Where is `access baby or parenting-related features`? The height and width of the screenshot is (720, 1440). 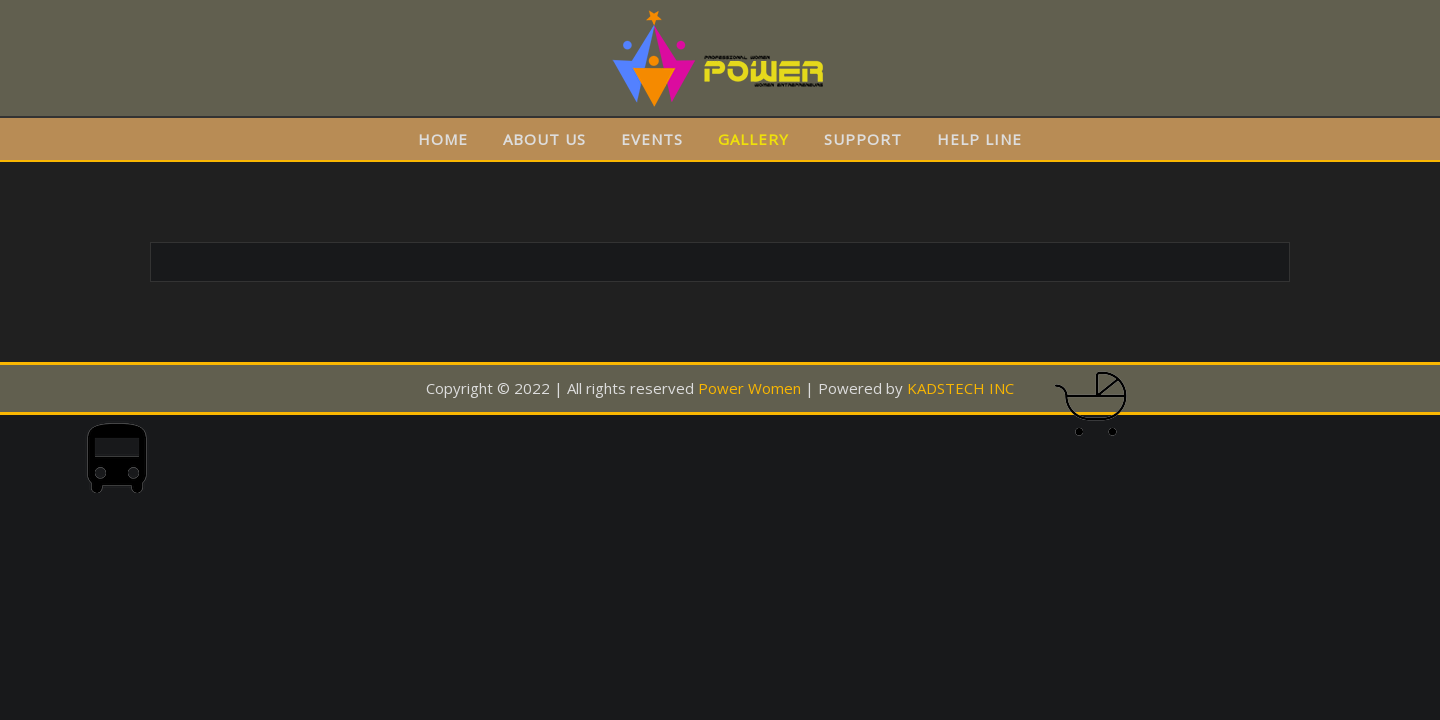
access baby or parenting-related features is located at coordinates (1092, 401).